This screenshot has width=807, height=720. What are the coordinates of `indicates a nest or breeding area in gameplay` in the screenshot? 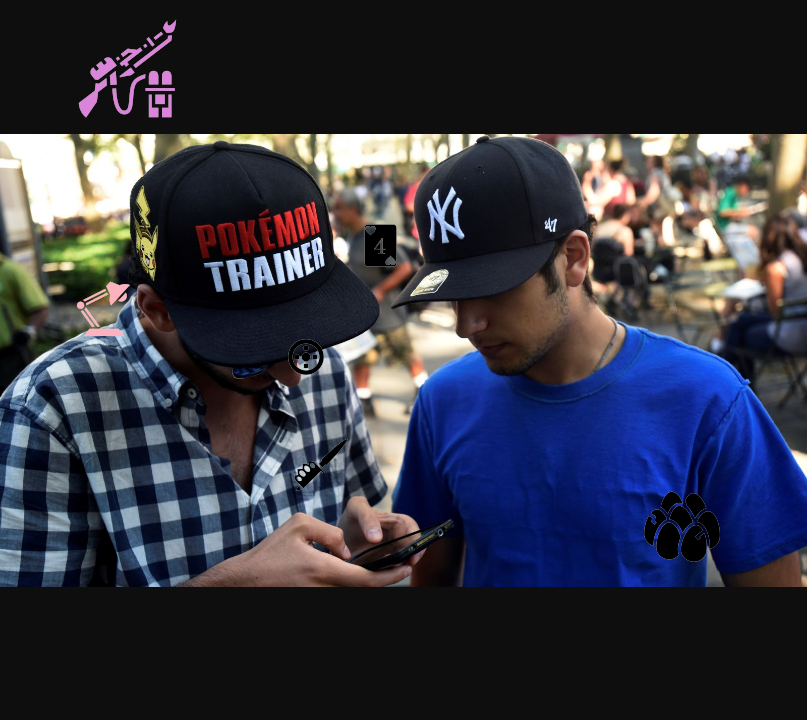 It's located at (682, 527).